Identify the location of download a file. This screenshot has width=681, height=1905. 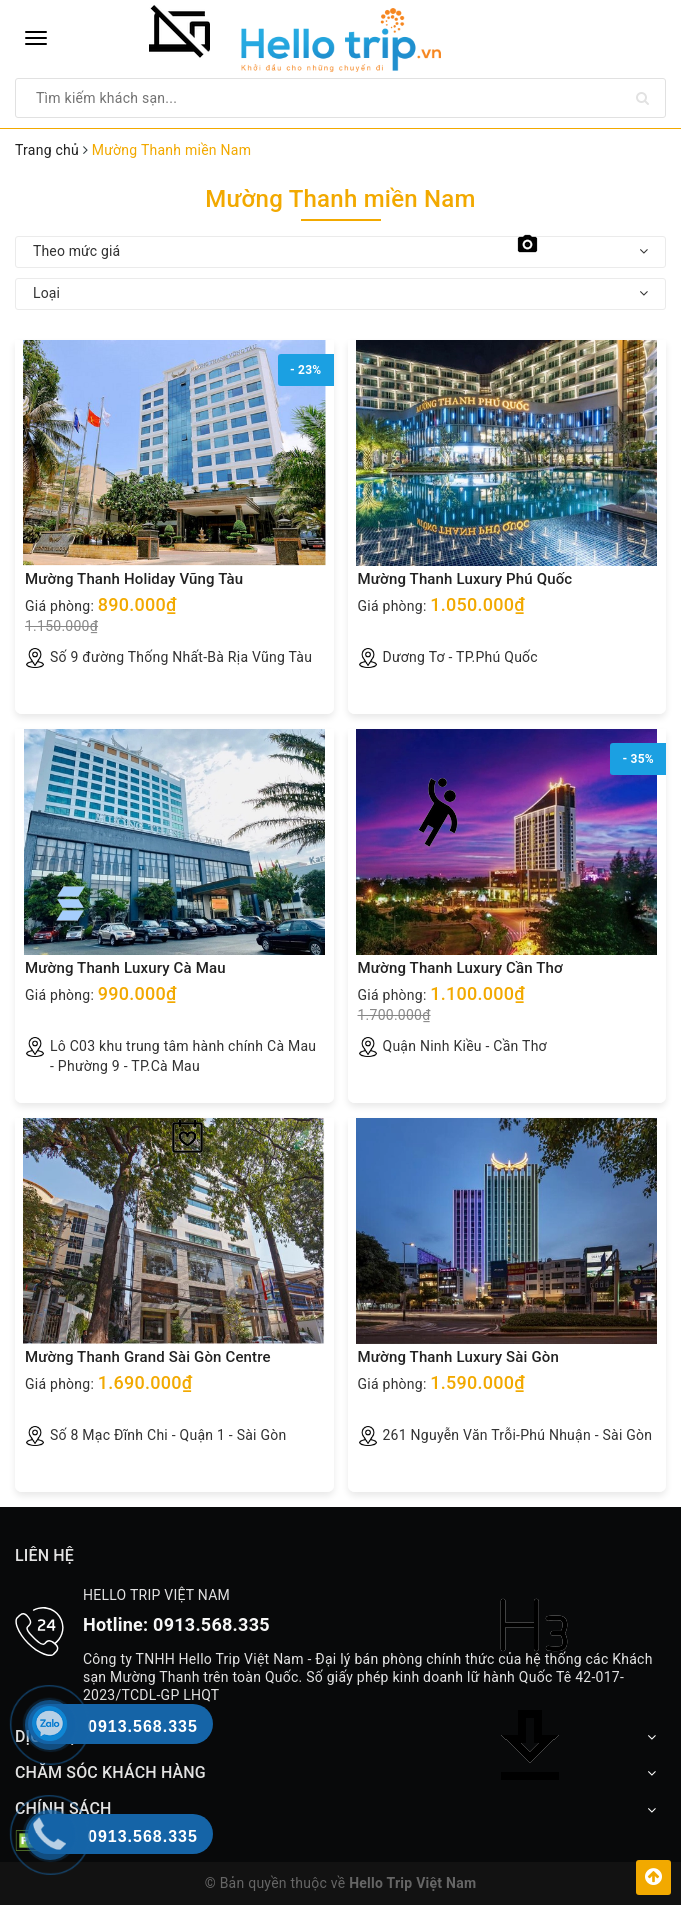
(530, 1747).